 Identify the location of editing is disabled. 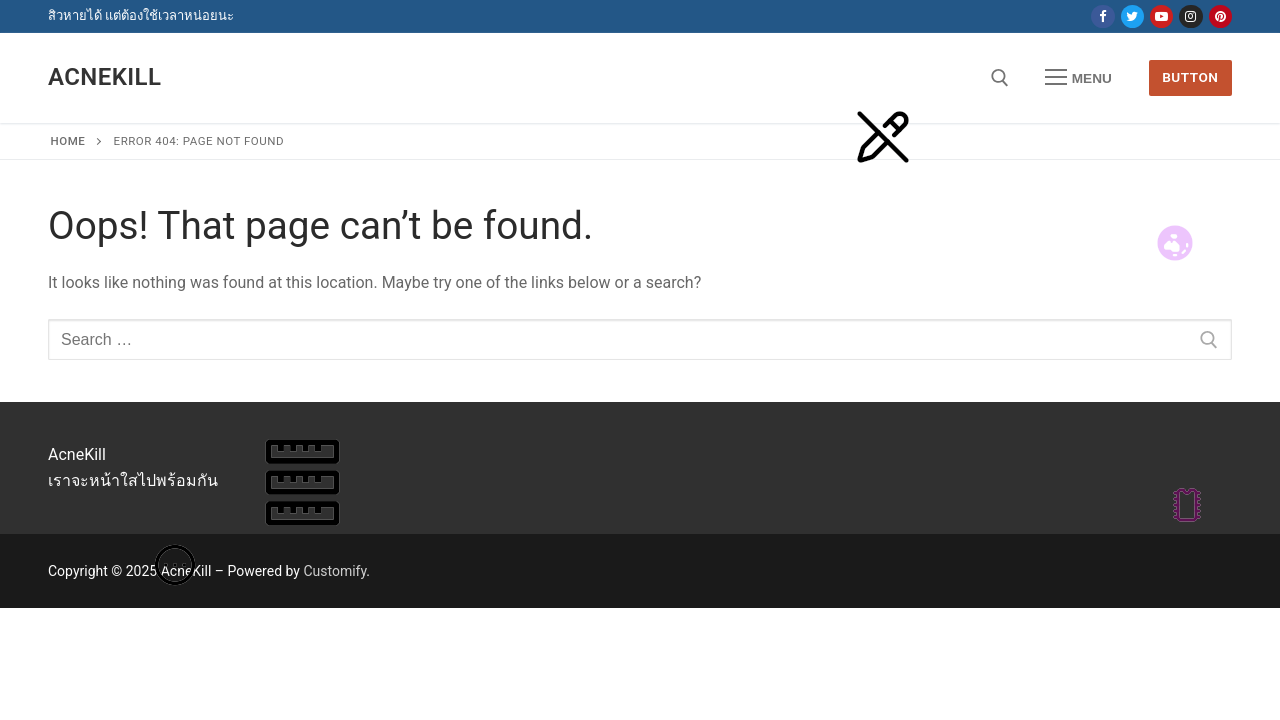
(883, 137).